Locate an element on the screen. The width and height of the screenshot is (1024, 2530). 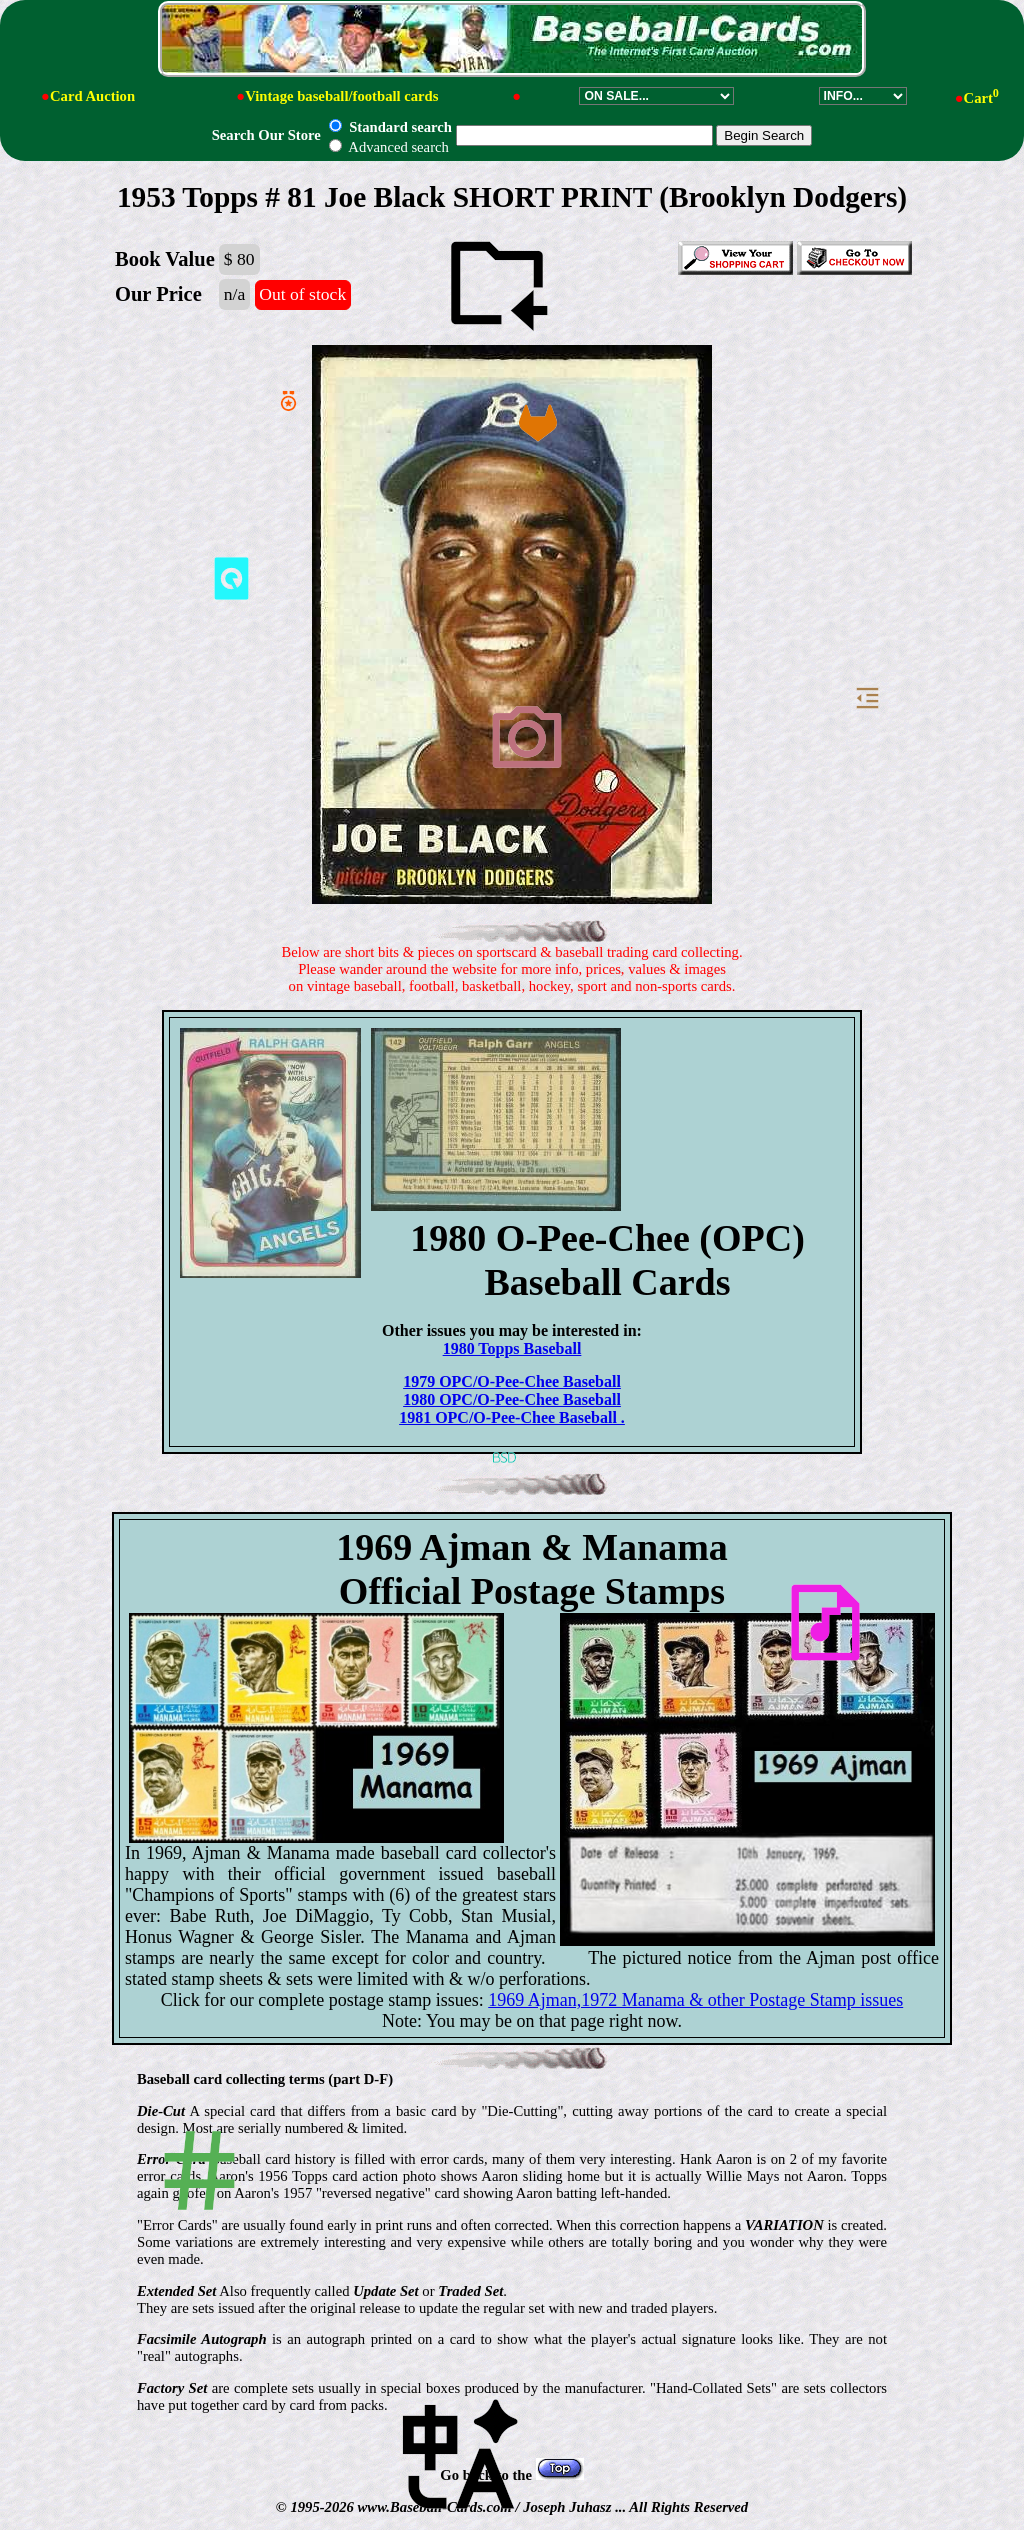
add a hashtag or tag to content is located at coordinates (199, 2170).